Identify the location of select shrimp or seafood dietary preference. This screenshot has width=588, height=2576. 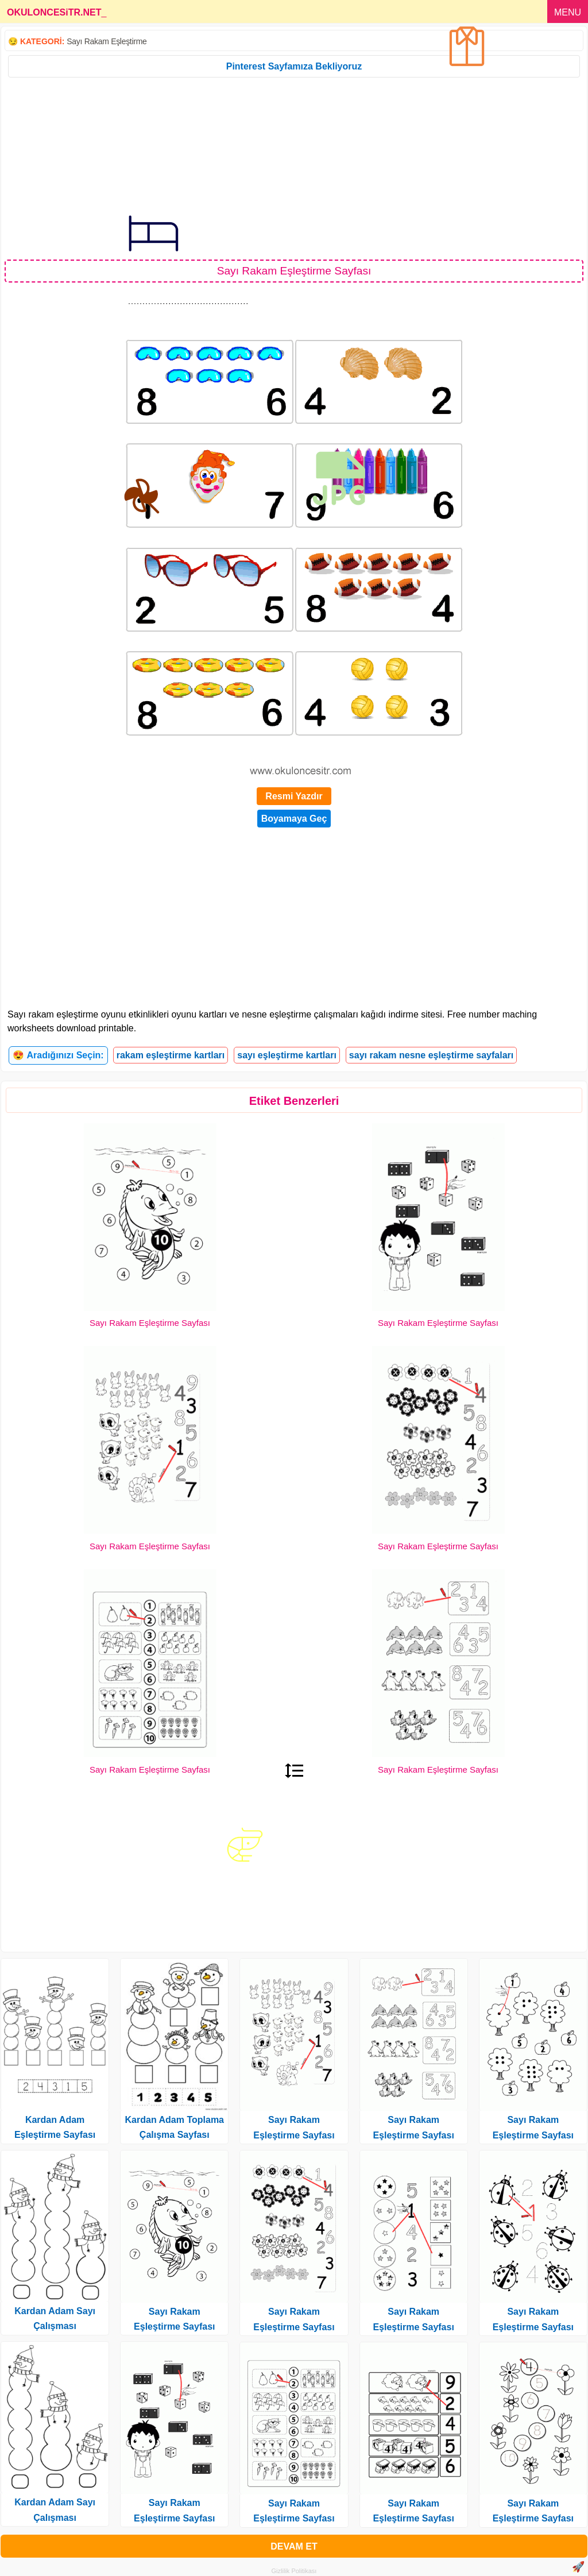
(245, 1845).